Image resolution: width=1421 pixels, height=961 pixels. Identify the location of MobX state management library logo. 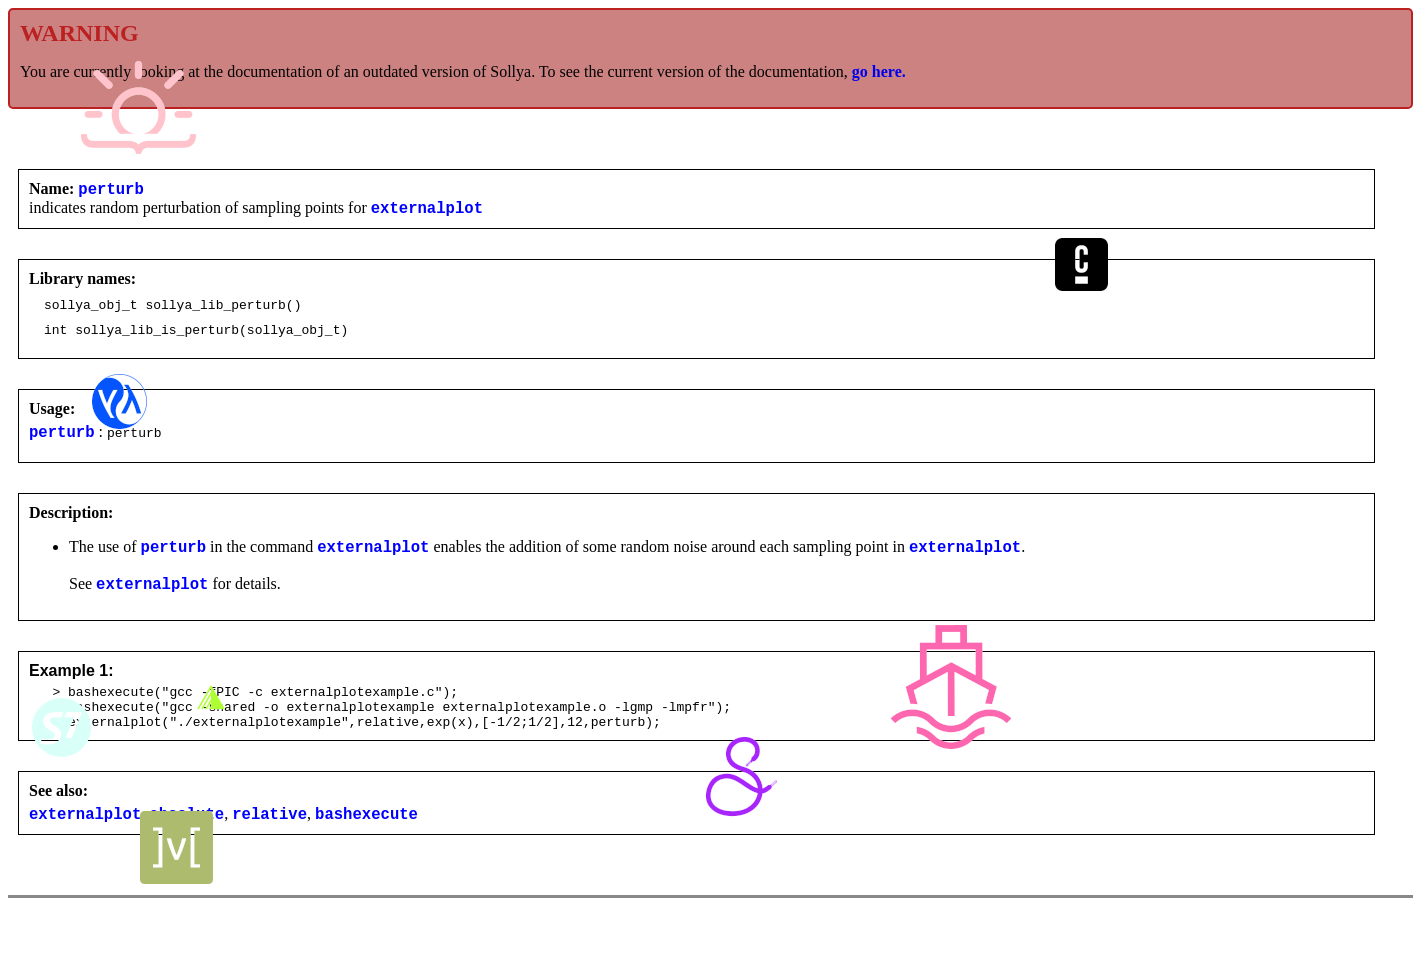
(176, 847).